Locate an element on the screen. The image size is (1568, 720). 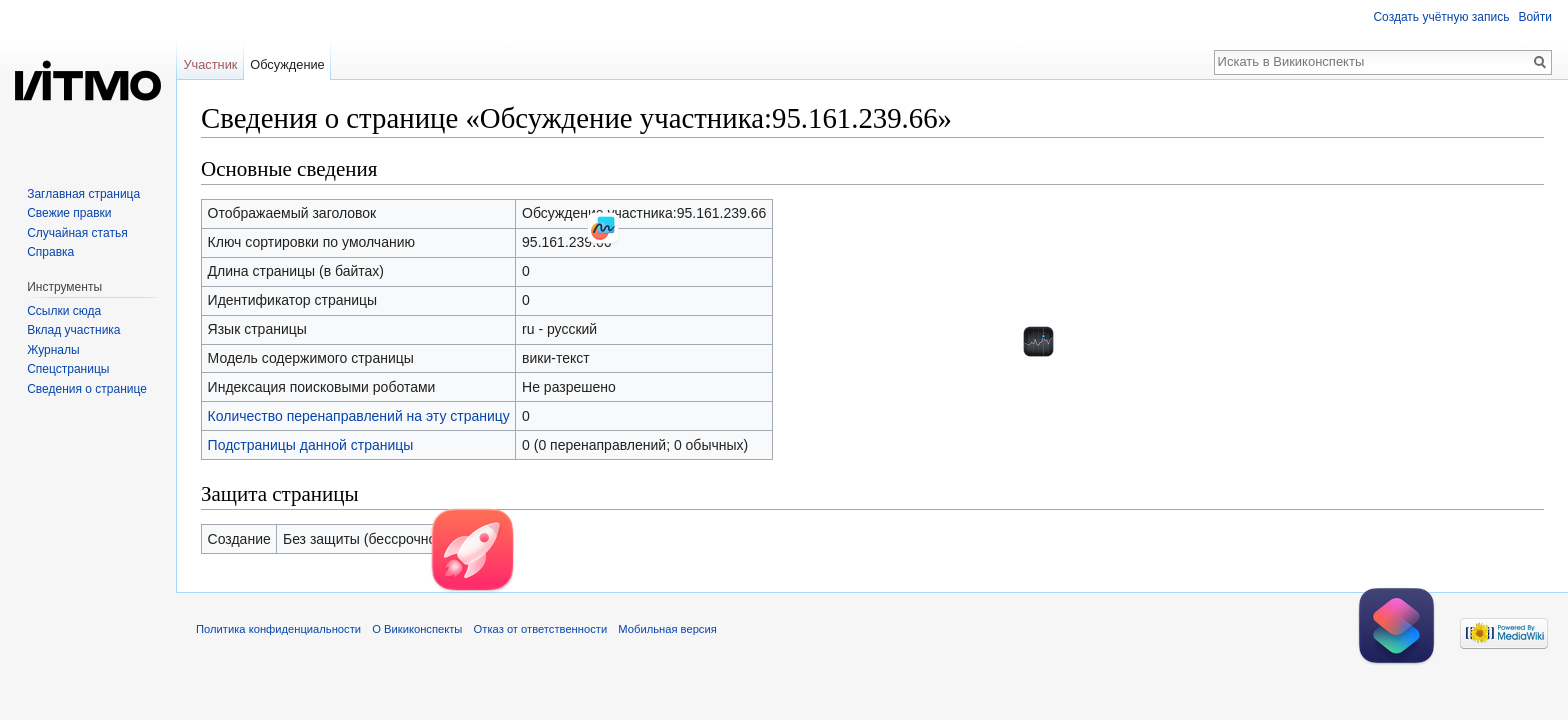
open Apple Freeform app is located at coordinates (603, 228).